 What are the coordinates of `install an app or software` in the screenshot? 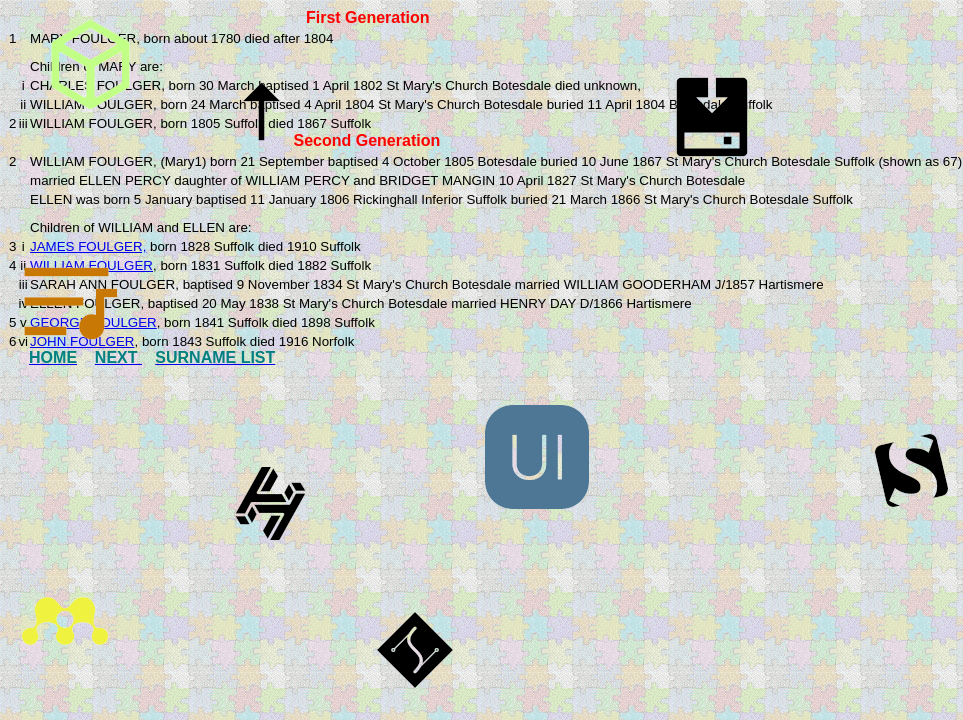 It's located at (712, 117).